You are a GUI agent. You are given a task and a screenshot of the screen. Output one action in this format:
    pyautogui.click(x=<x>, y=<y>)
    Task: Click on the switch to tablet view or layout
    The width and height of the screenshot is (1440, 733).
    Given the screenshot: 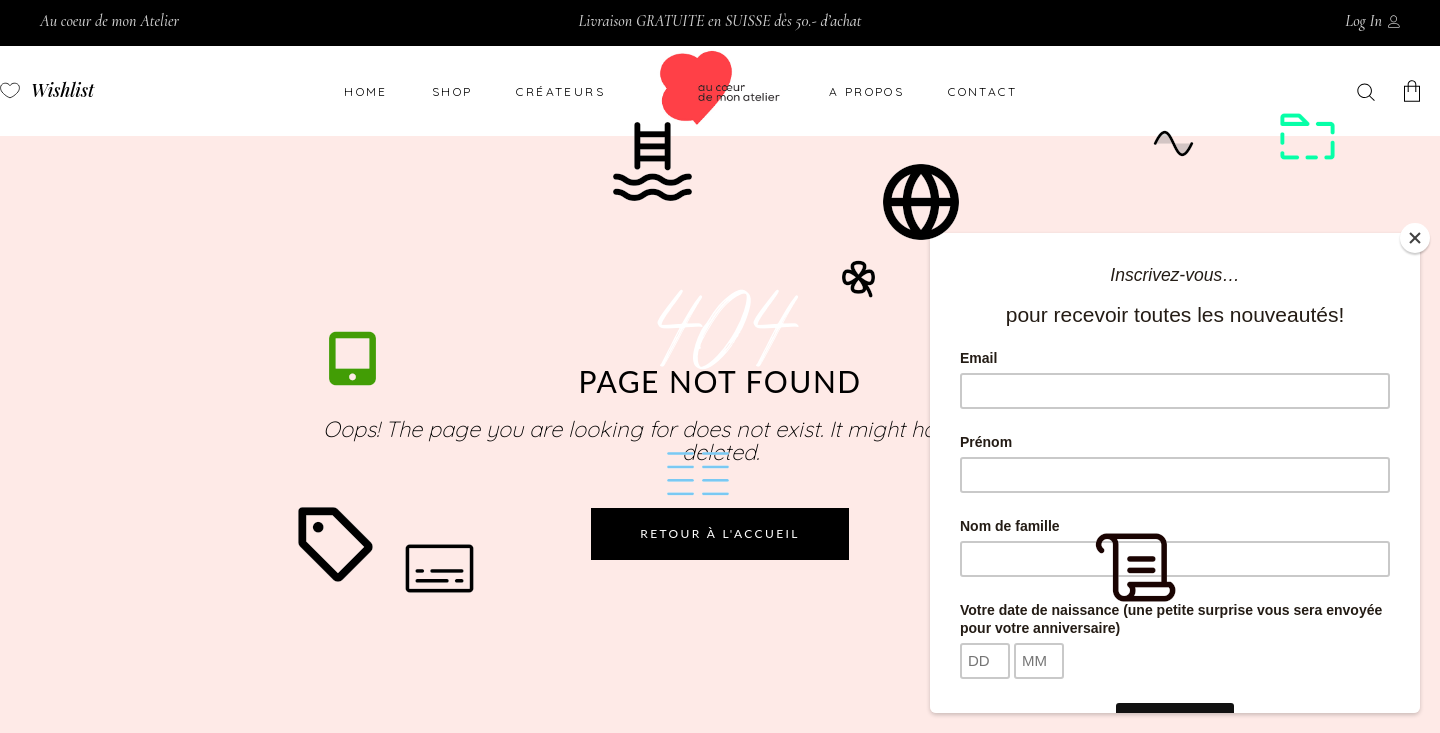 What is the action you would take?
    pyautogui.click(x=352, y=358)
    